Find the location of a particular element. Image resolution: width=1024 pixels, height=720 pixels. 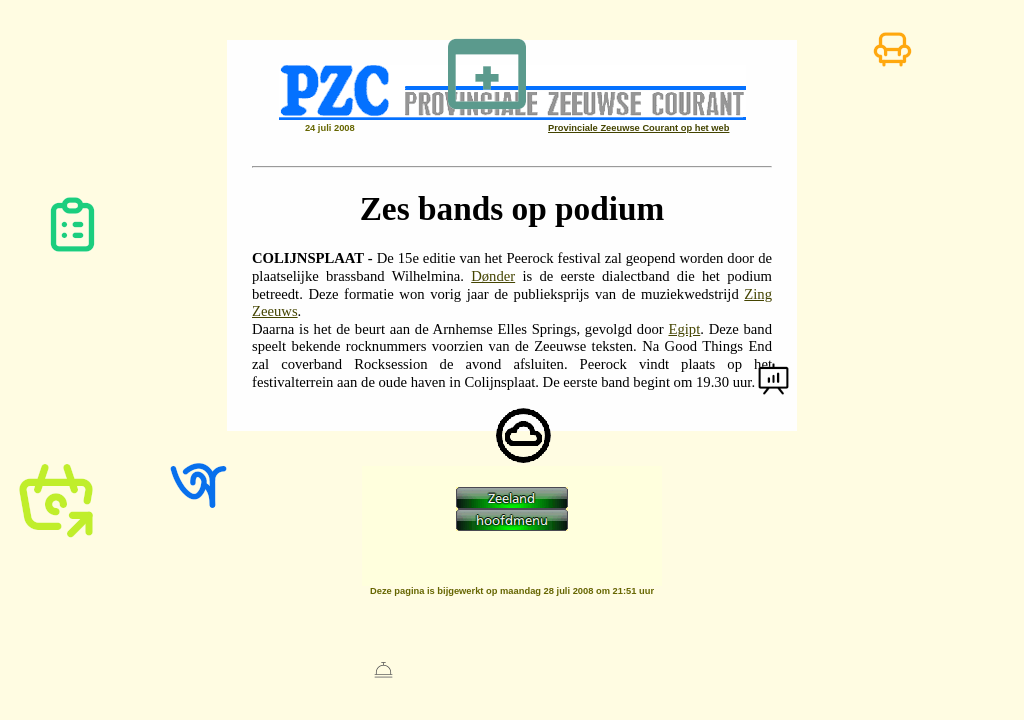

access cloud storage is located at coordinates (523, 435).